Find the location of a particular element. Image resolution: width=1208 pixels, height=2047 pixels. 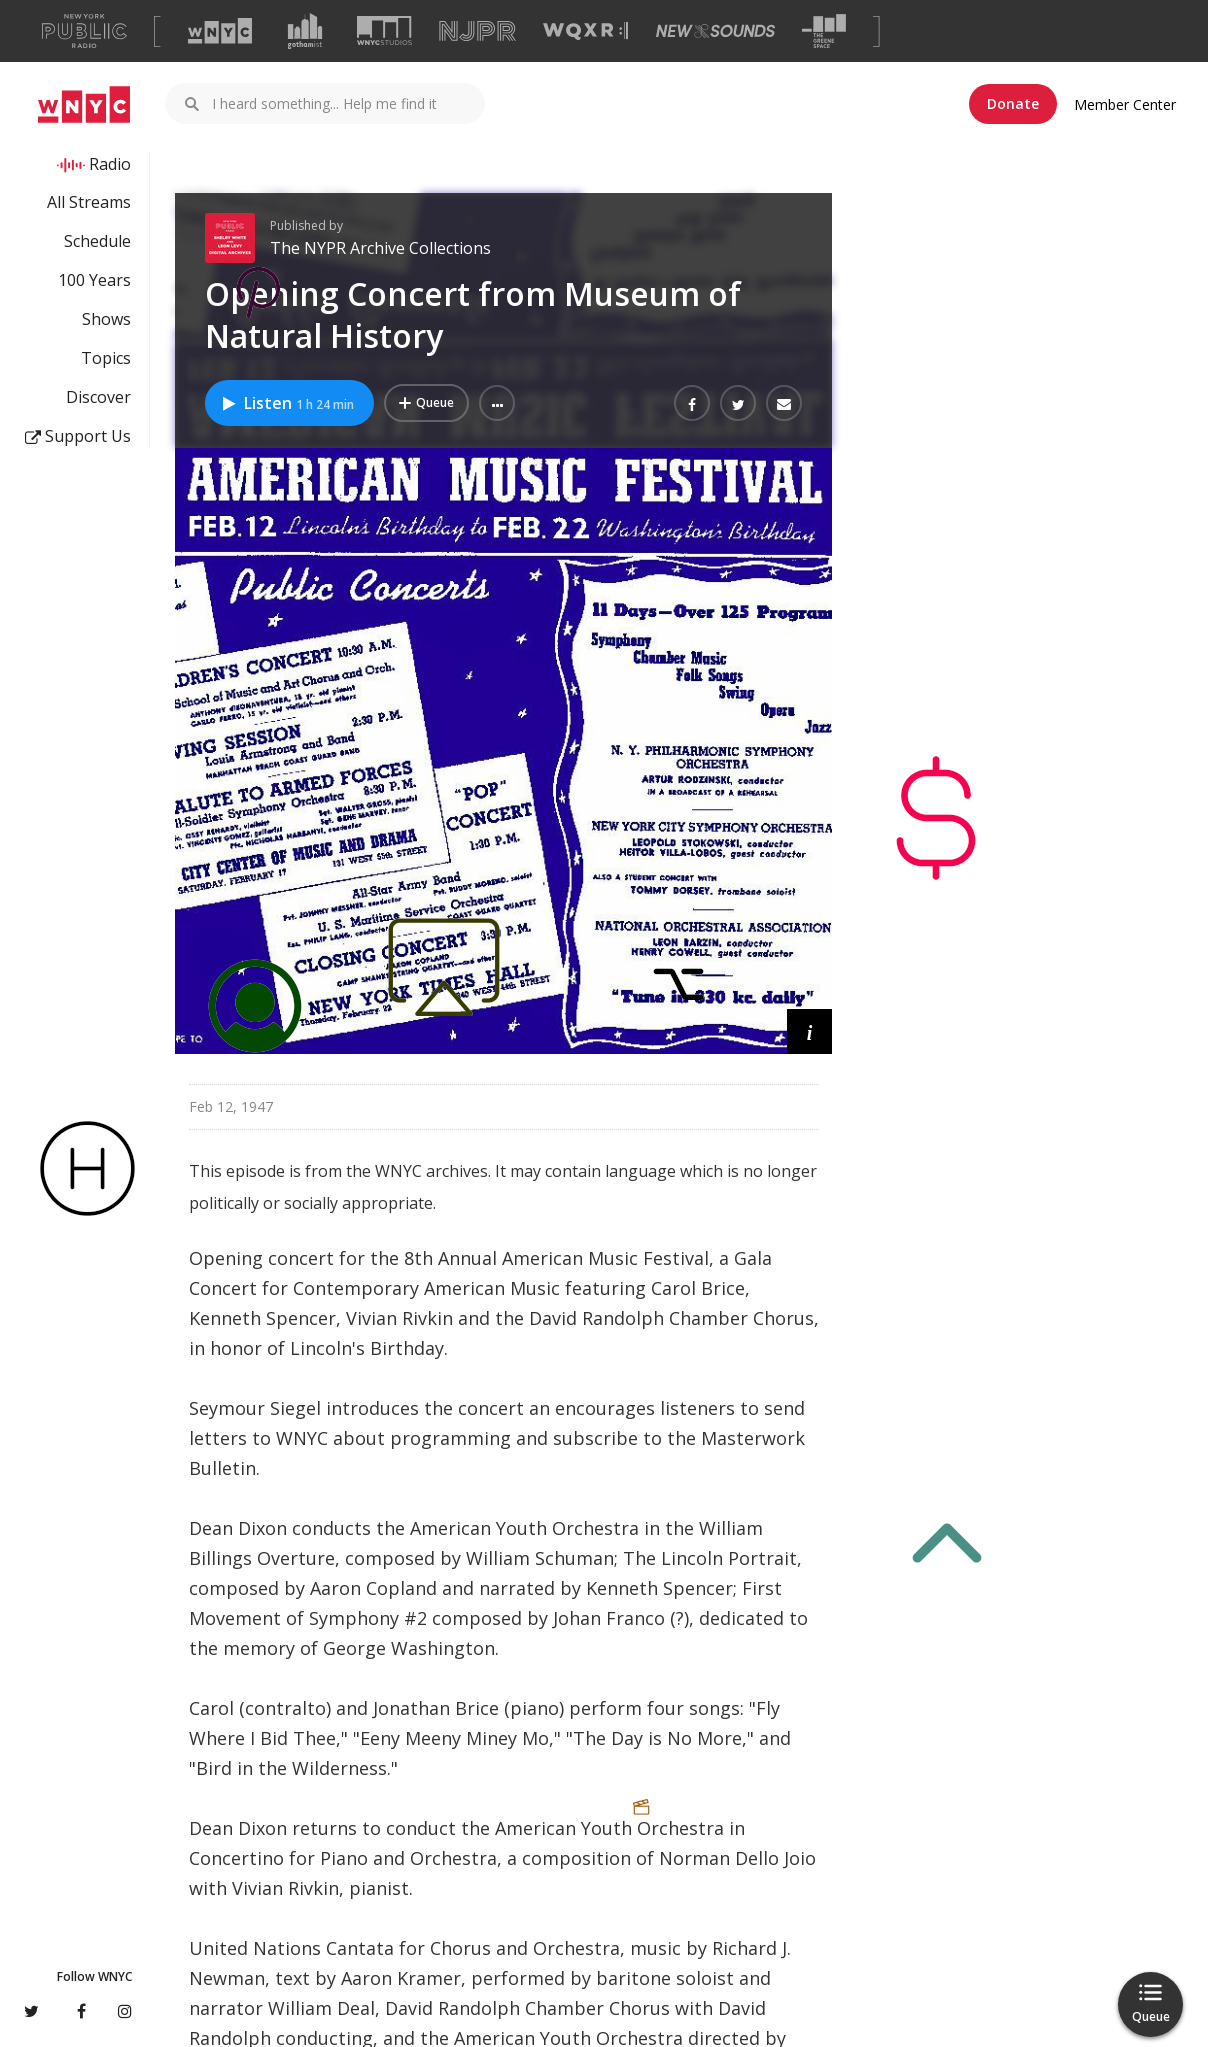

access video or movie content is located at coordinates (641, 1807).